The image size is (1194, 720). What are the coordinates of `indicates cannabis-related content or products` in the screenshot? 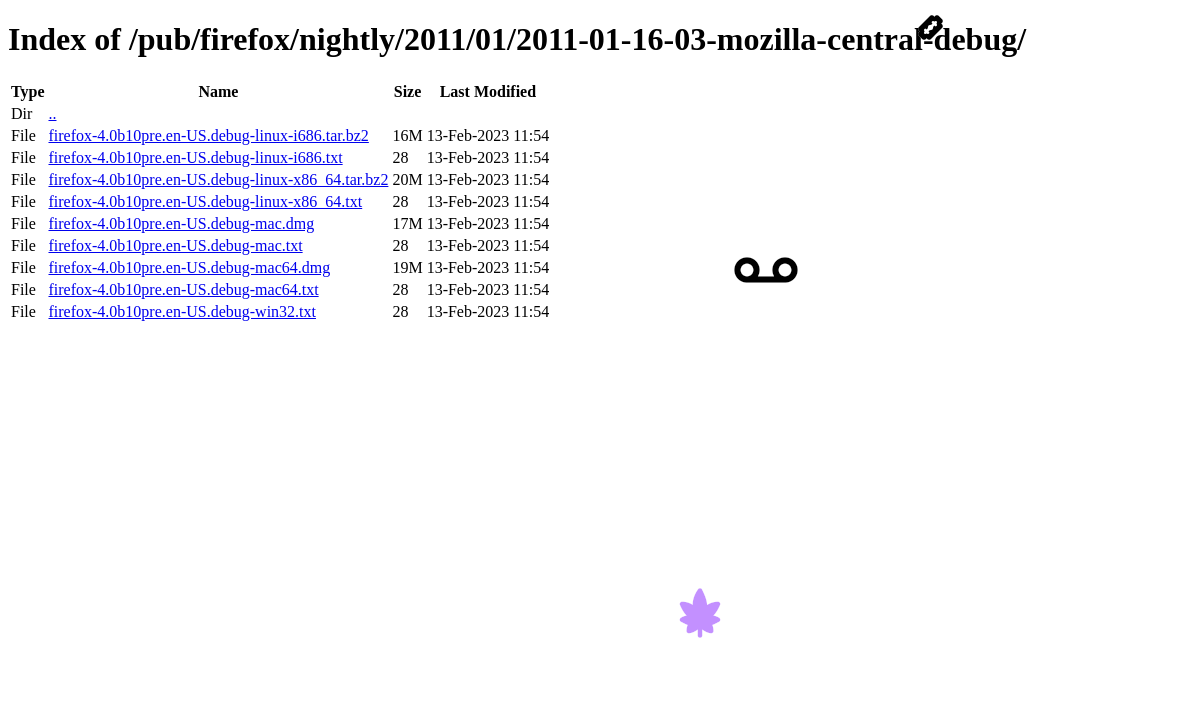 It's located at (700, 613).